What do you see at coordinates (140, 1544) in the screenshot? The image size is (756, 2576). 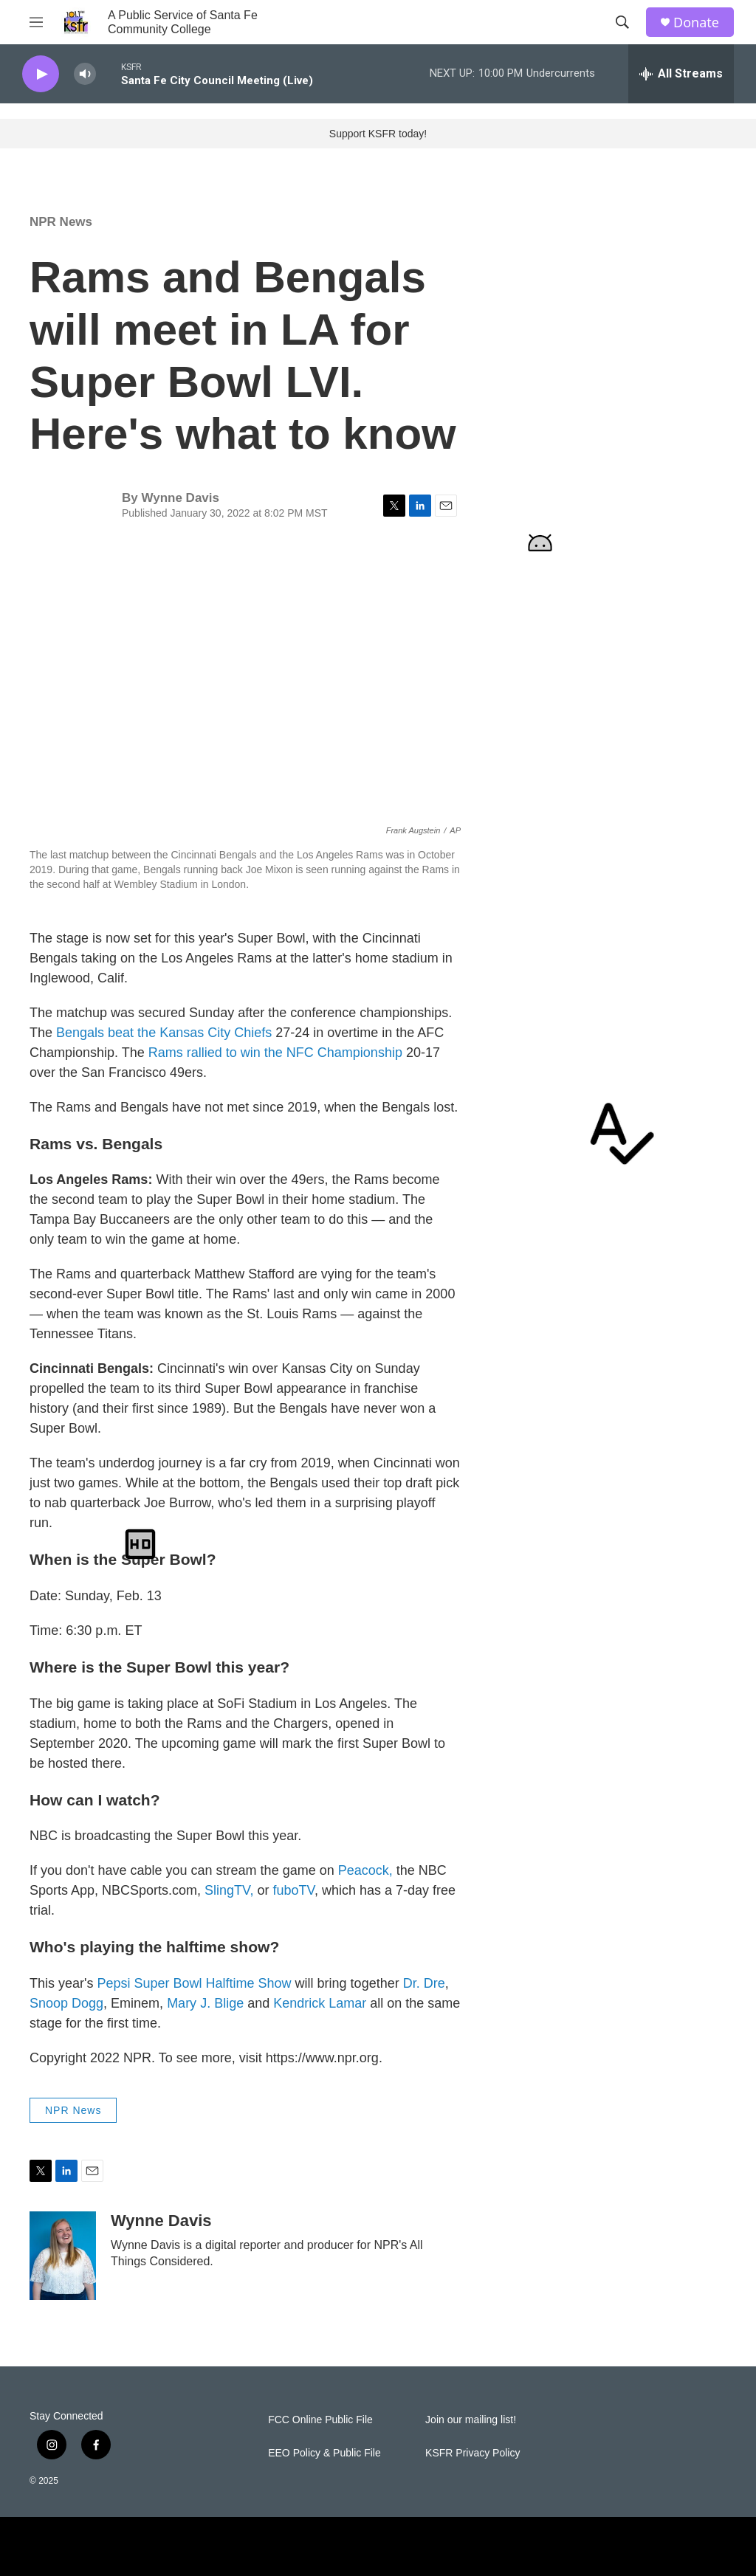 I see `indicates high definition video quality is available` at bounding box center [140, 1544].